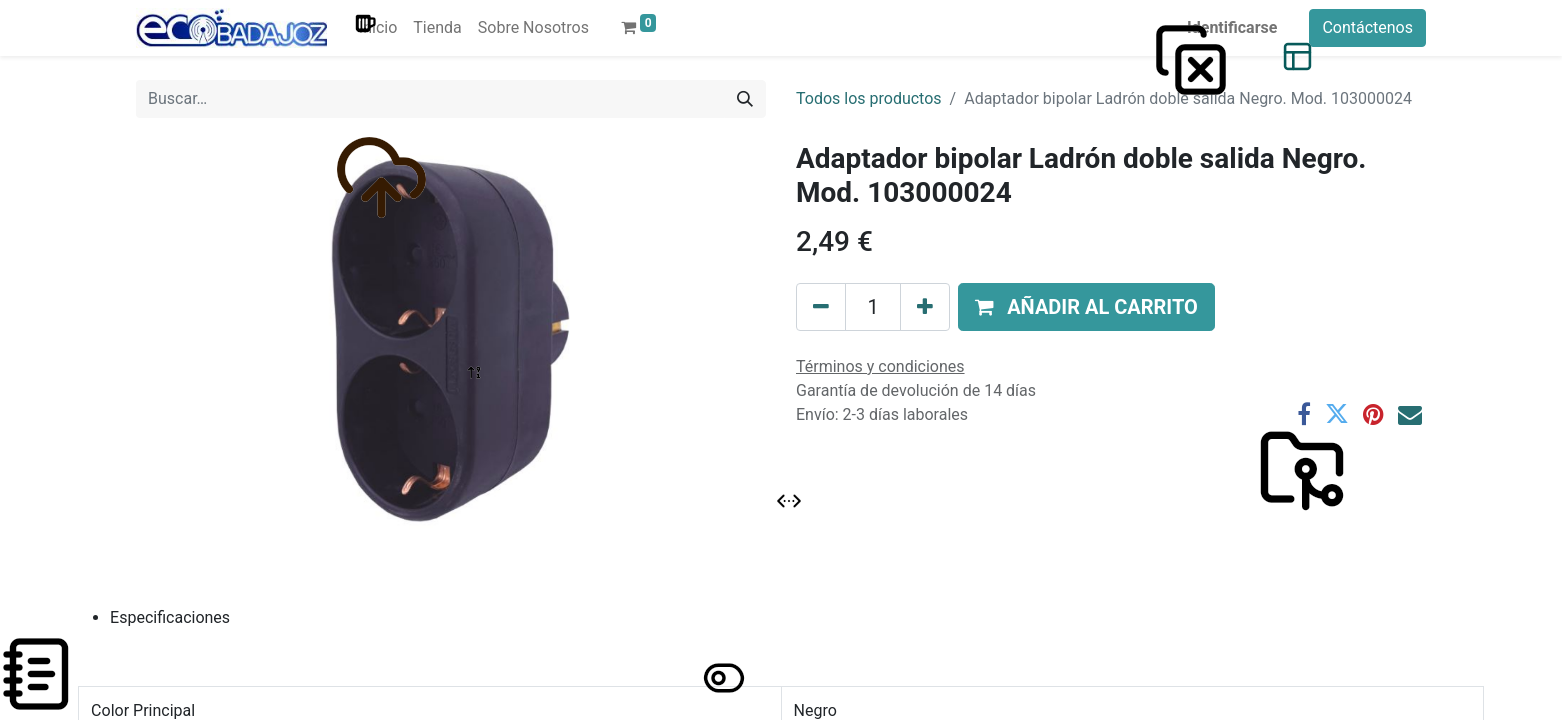 This screenshot has height=720, width=1562. What do you see at coordinates (474, 372) in the screenshot?
I see `sort numbers in descending order (9 to 1)` at bounding box center [474, 372].